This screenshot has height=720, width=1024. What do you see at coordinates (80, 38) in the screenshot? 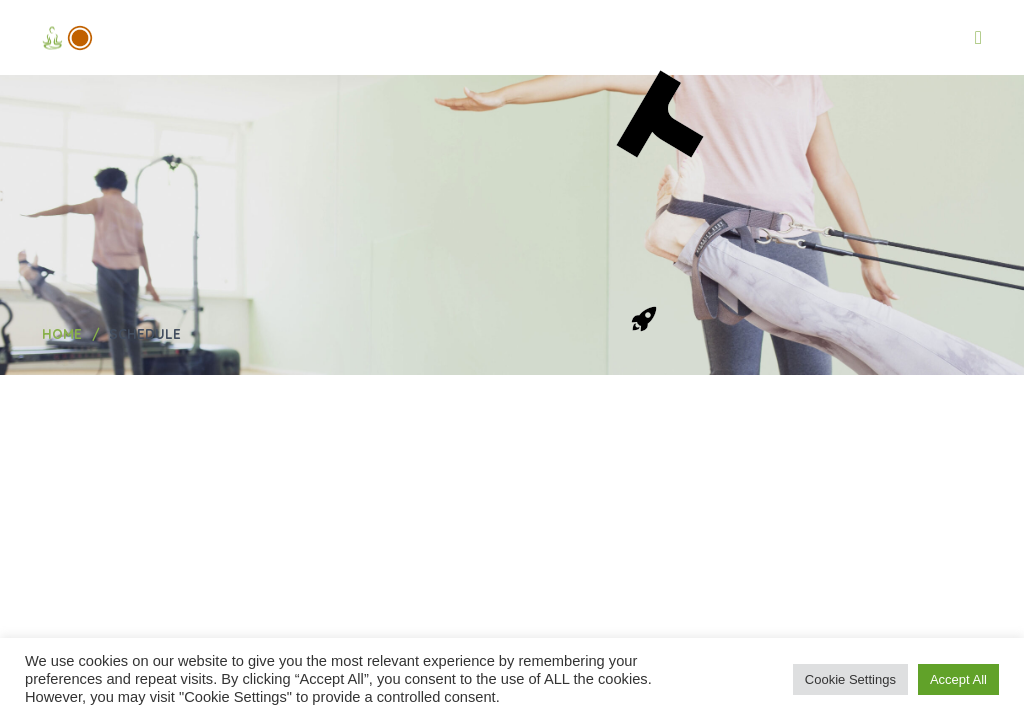
I see `selected radio button option` at bounding box center [80, 38].